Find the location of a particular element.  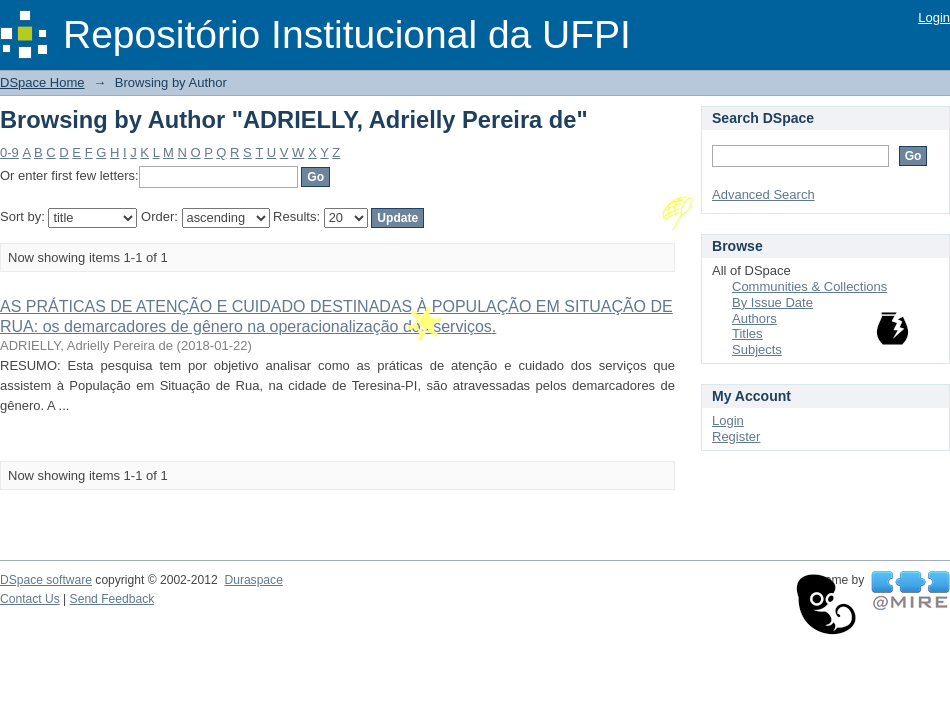

indicates pregnancy or fetal development status is located at coordinates (826, 604).